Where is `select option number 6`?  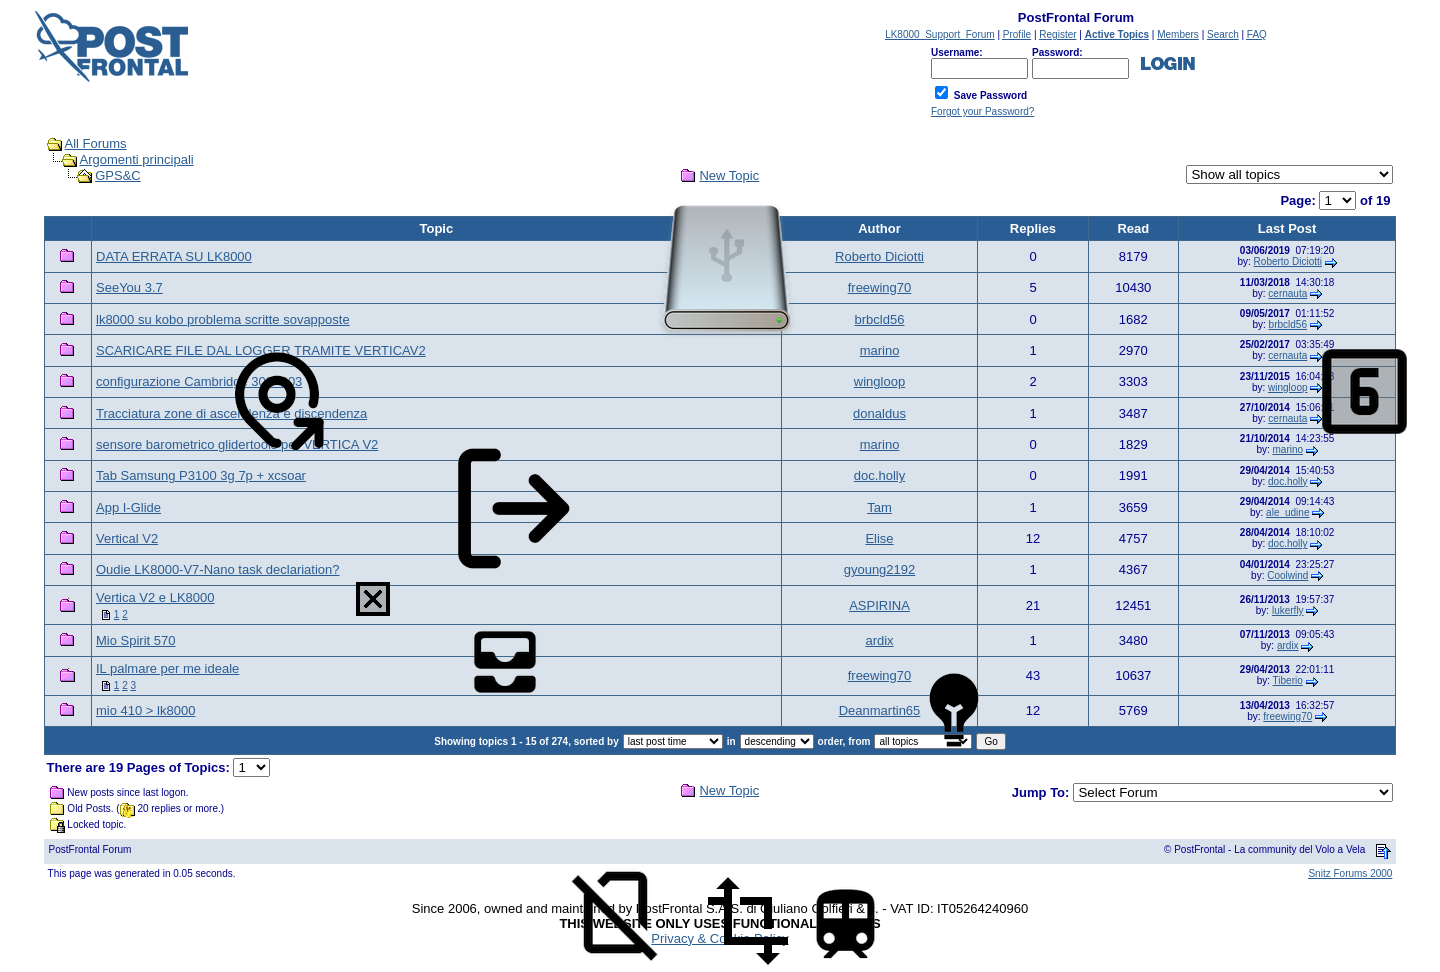
select option number 6 is located at coordinates (1364, 391).